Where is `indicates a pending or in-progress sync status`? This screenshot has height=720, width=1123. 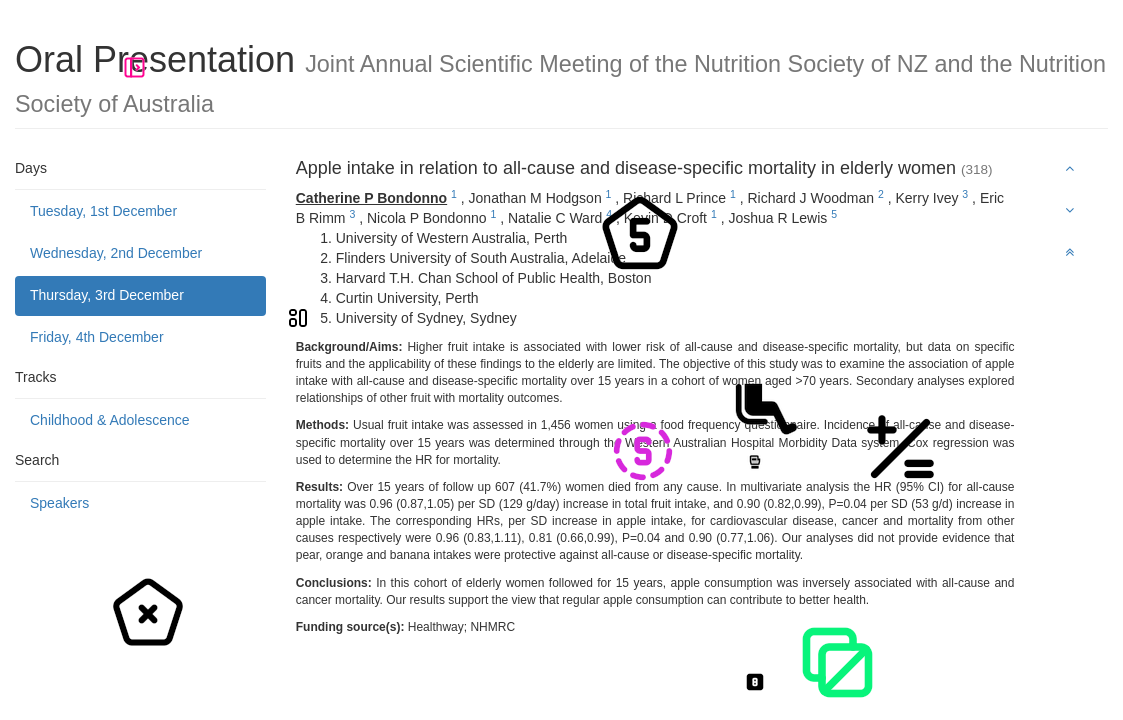 indicates a pending or in-progress sync status is located at coordinates (643, 451).